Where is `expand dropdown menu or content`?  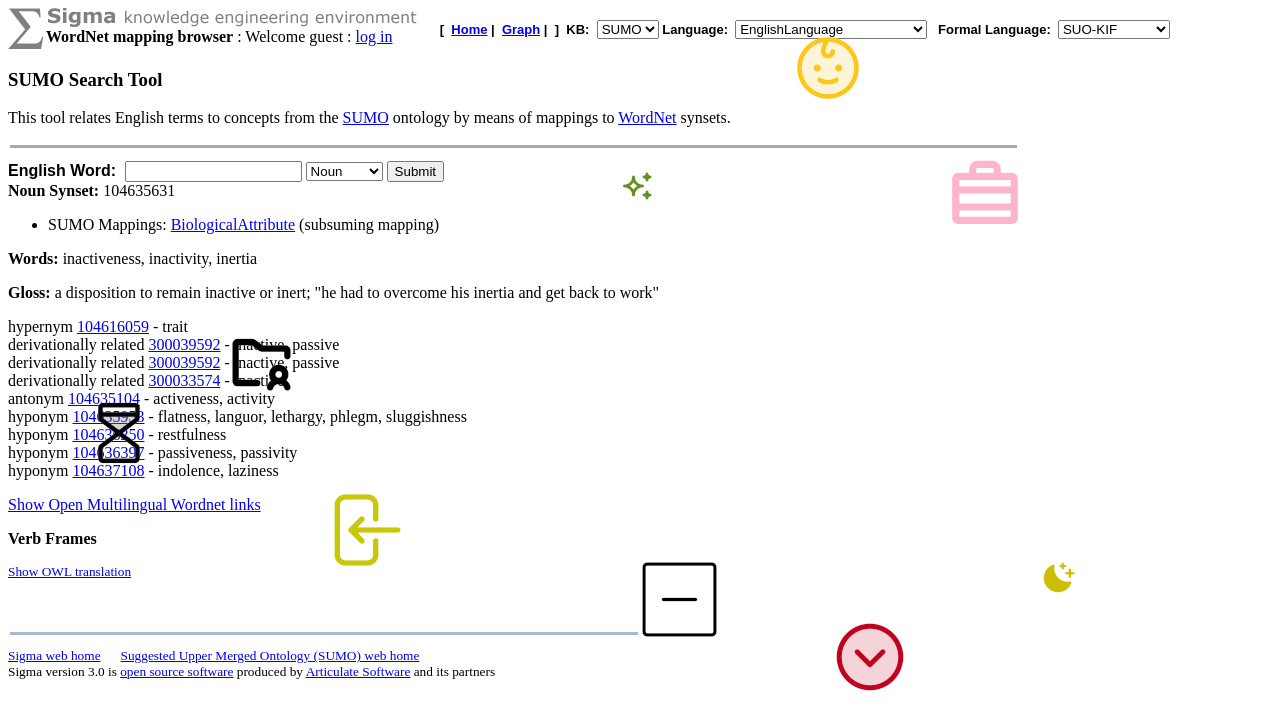
expand dropdown menu or content is located at coordinates (870, 657).